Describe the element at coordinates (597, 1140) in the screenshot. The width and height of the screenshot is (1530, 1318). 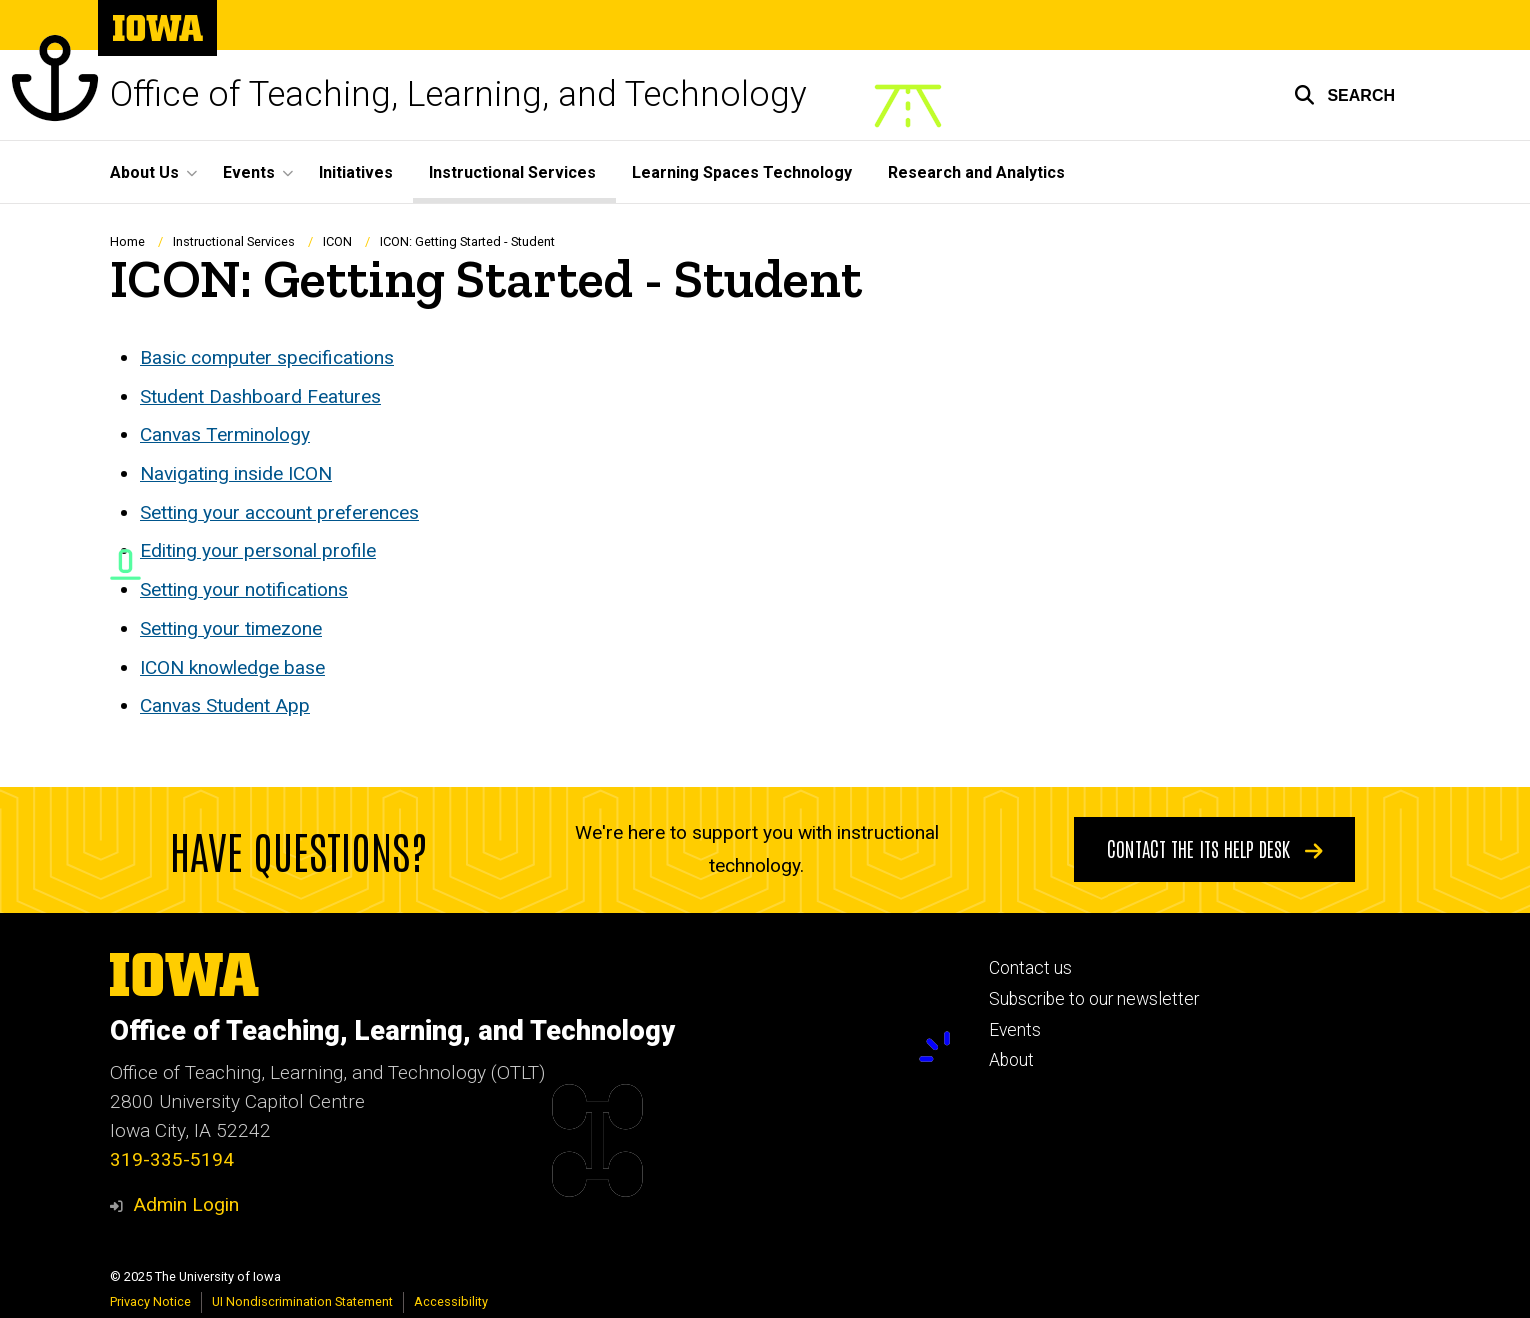
I see `select 4WD or all-wheel drive mode` at that location.